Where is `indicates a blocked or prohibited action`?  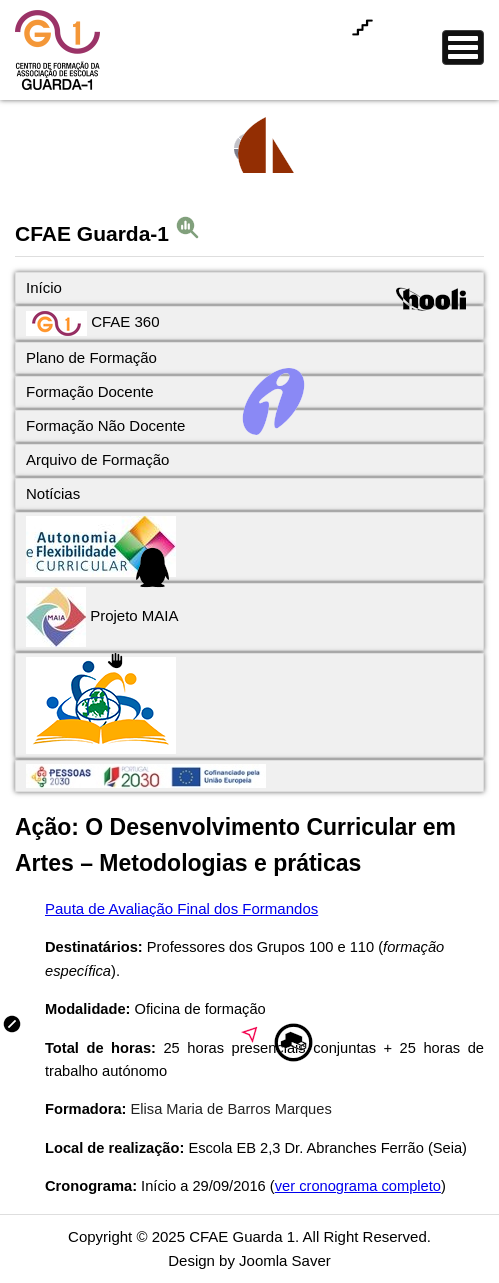
indicates a blocked or prohibited action is located at coordinates (12, 1024).